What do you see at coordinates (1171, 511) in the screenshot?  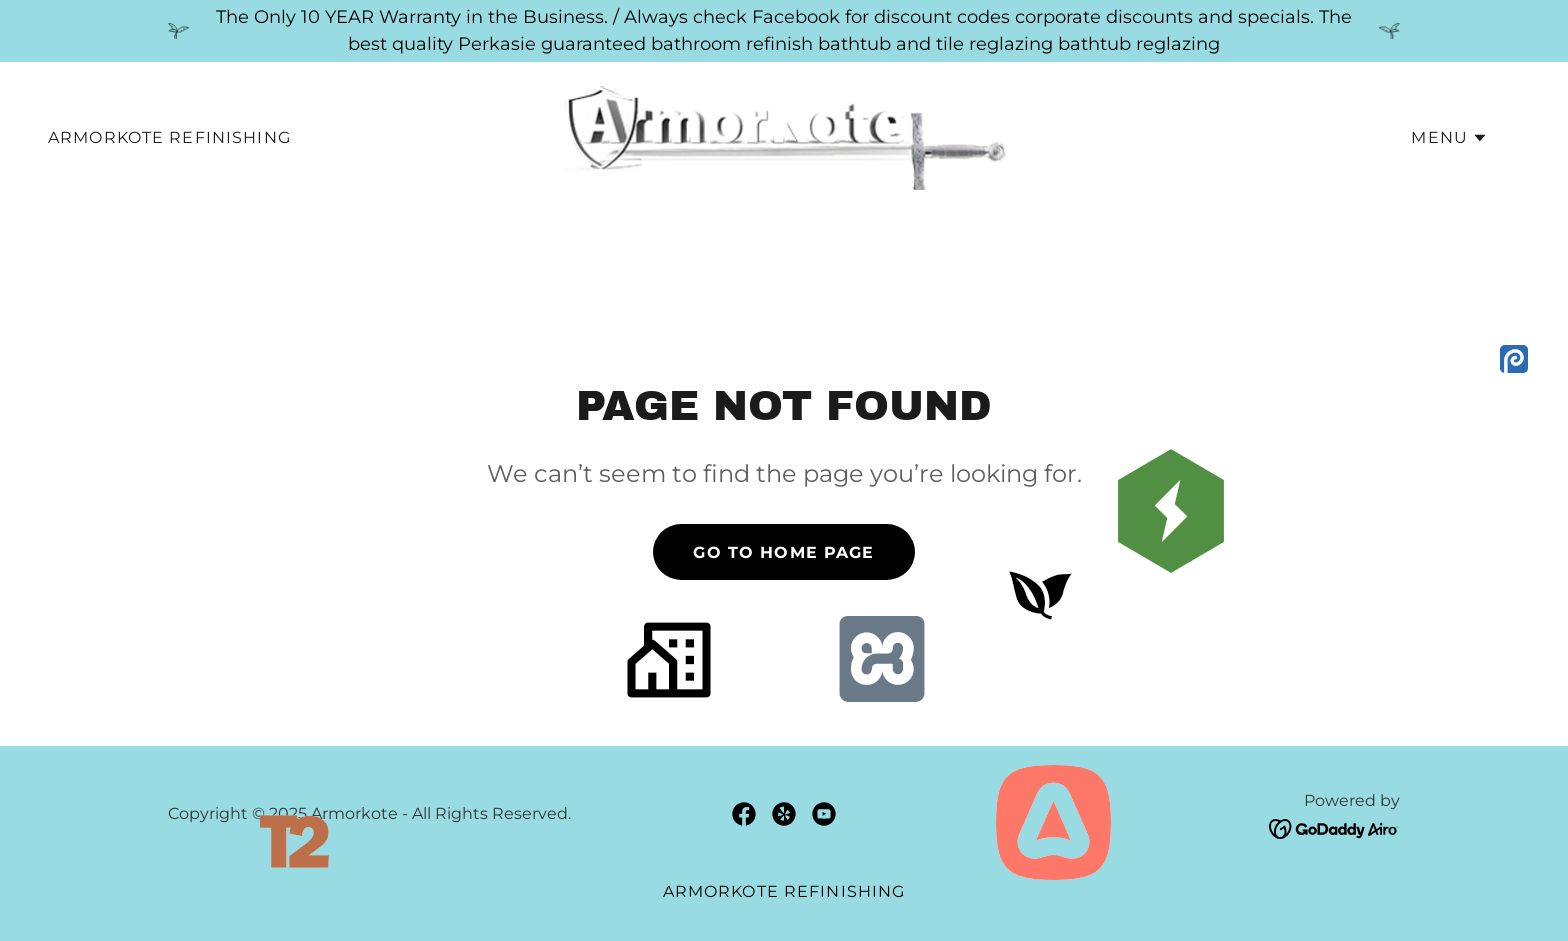 I see `lightning network logo` at bounding box center [1171, 511].